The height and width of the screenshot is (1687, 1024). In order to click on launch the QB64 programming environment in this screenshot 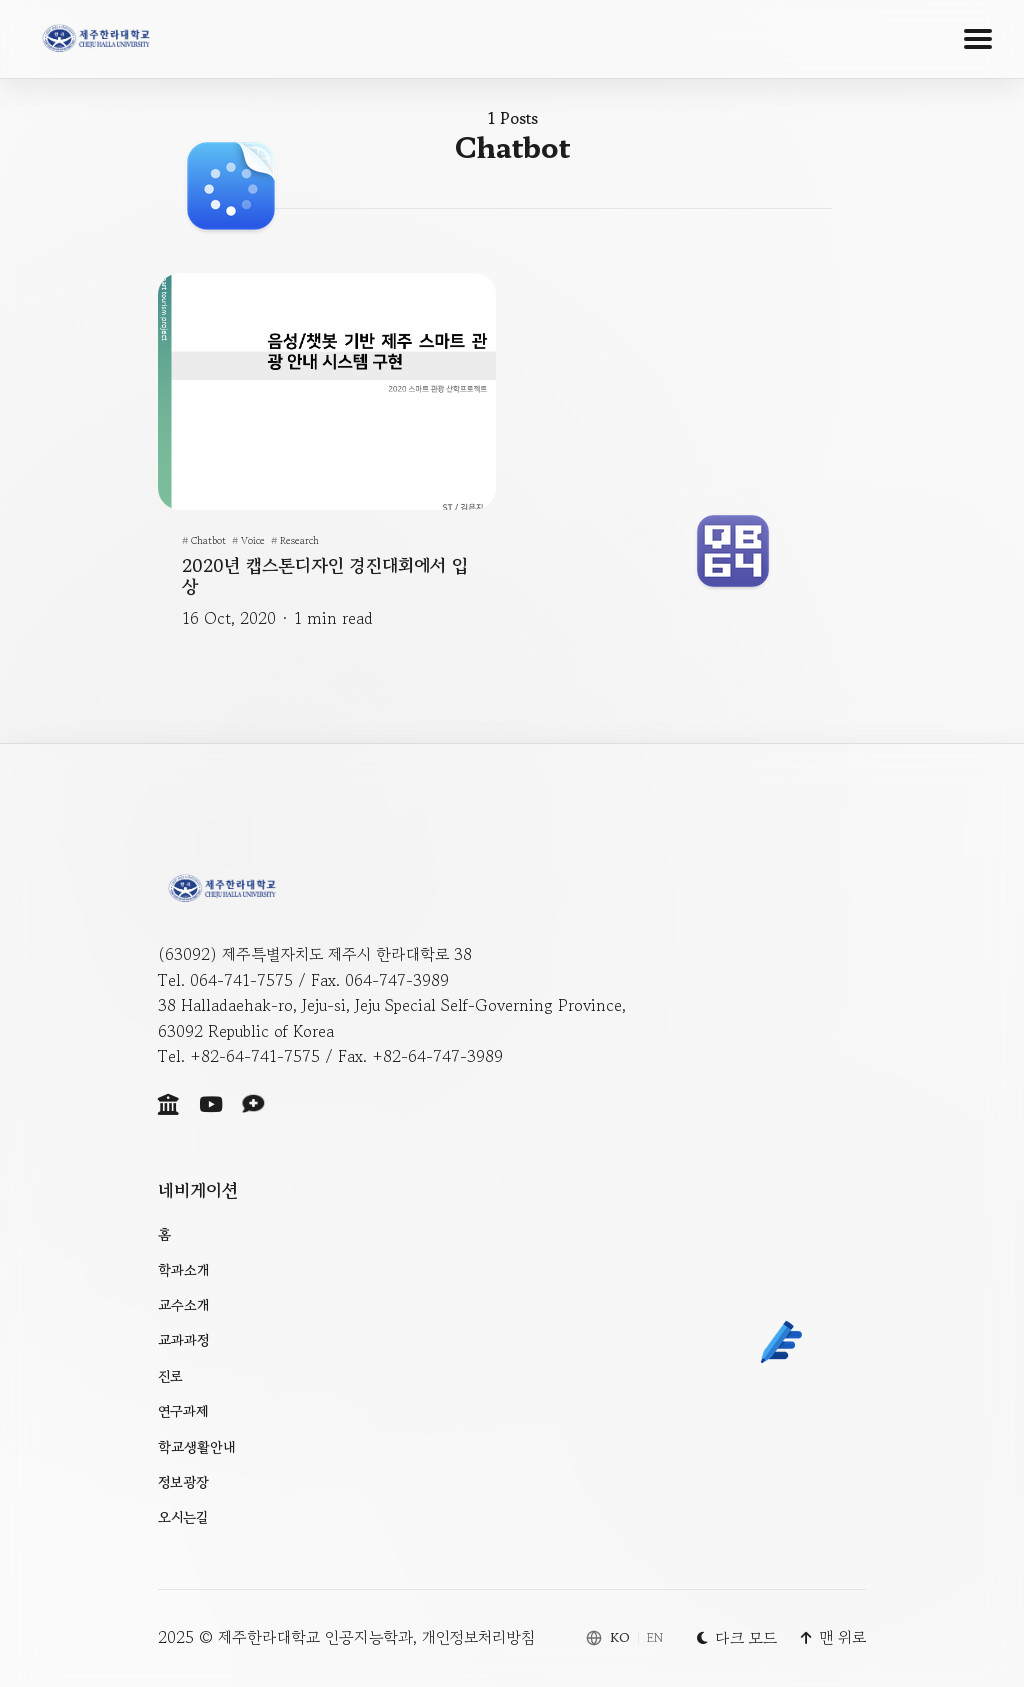, I will do `click(733, 551)`.